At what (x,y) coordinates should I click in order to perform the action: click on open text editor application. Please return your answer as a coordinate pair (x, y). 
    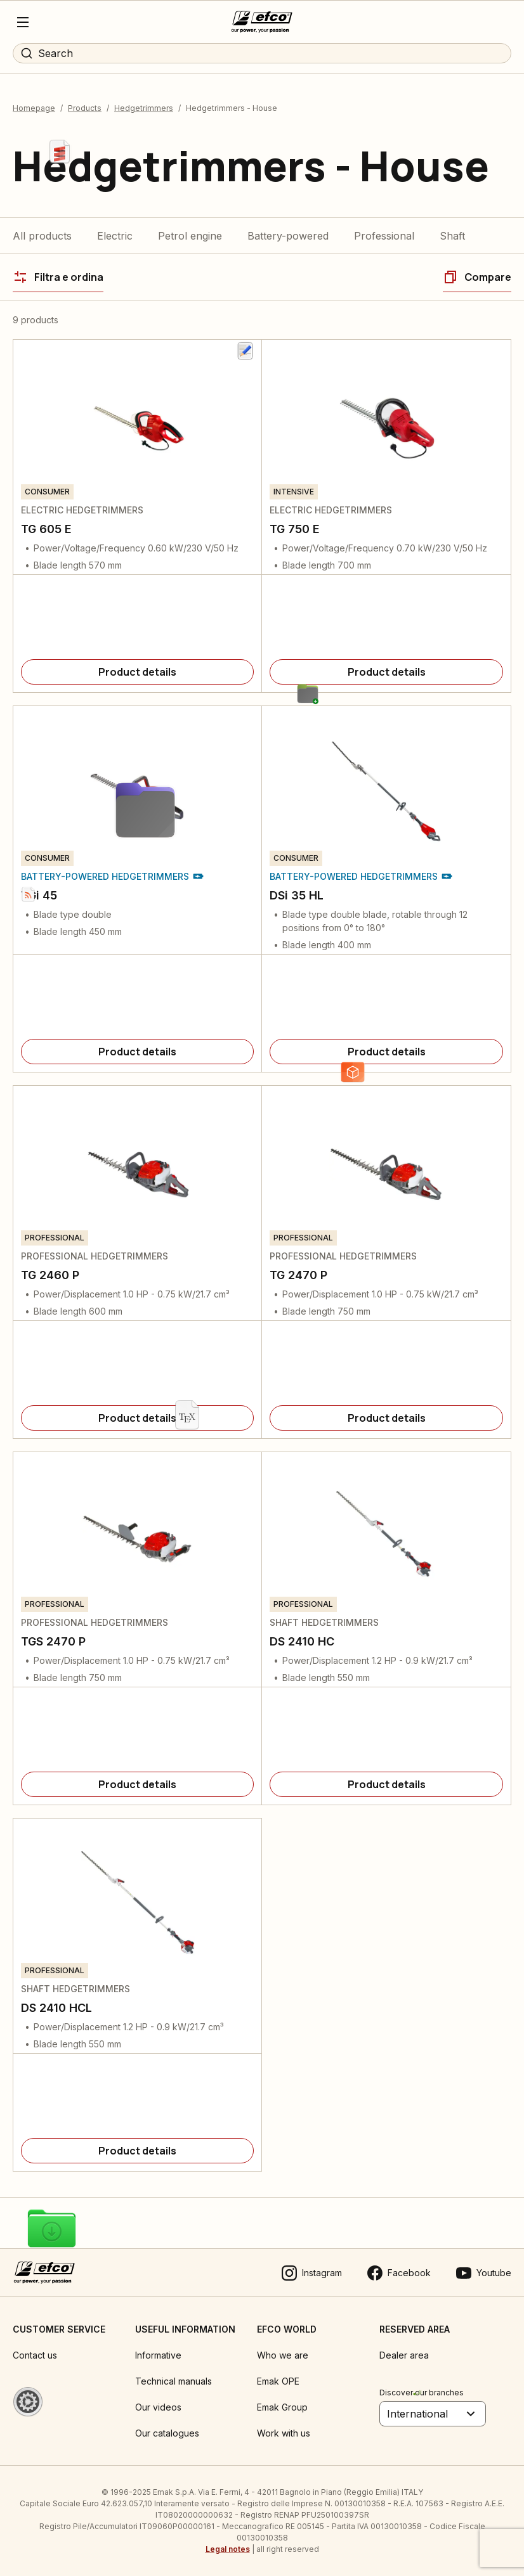
    Looking at the image, I should click on (245, 351).